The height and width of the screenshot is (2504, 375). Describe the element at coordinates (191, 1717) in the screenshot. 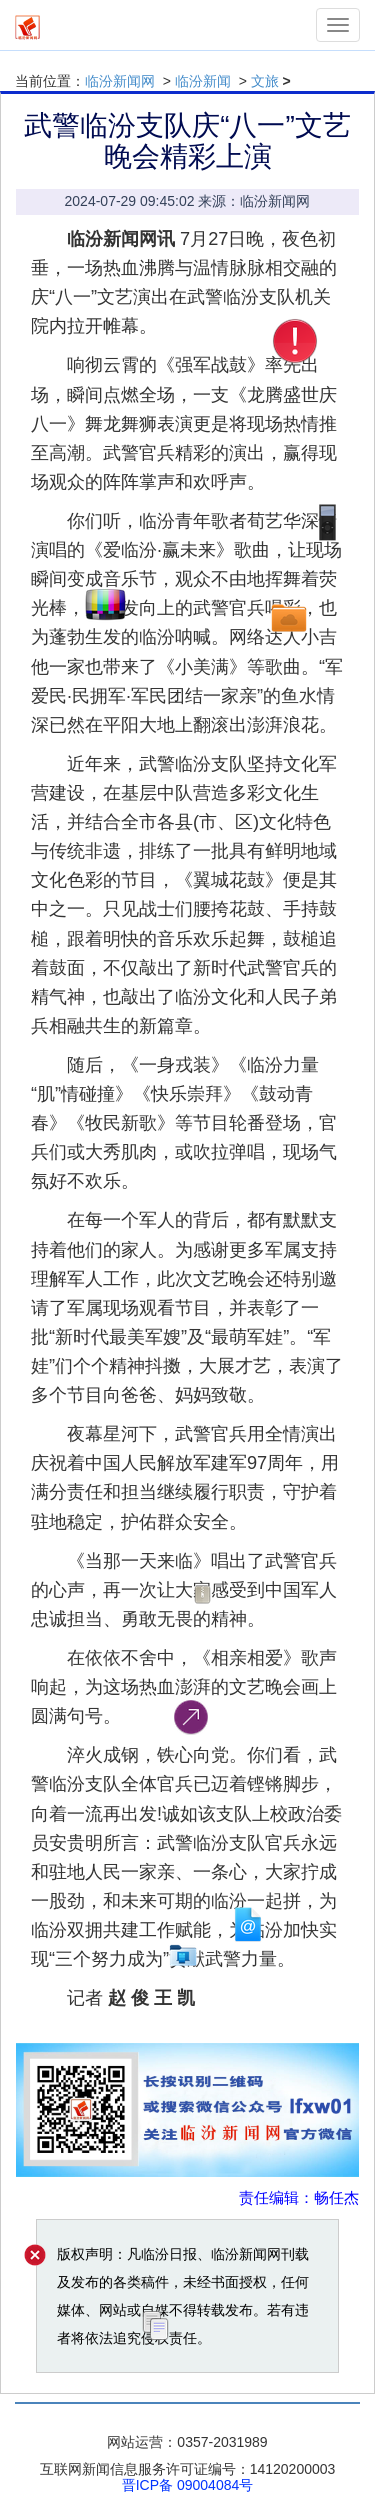

I see `indicates a symbolic link or shortcut to another file` at that location.